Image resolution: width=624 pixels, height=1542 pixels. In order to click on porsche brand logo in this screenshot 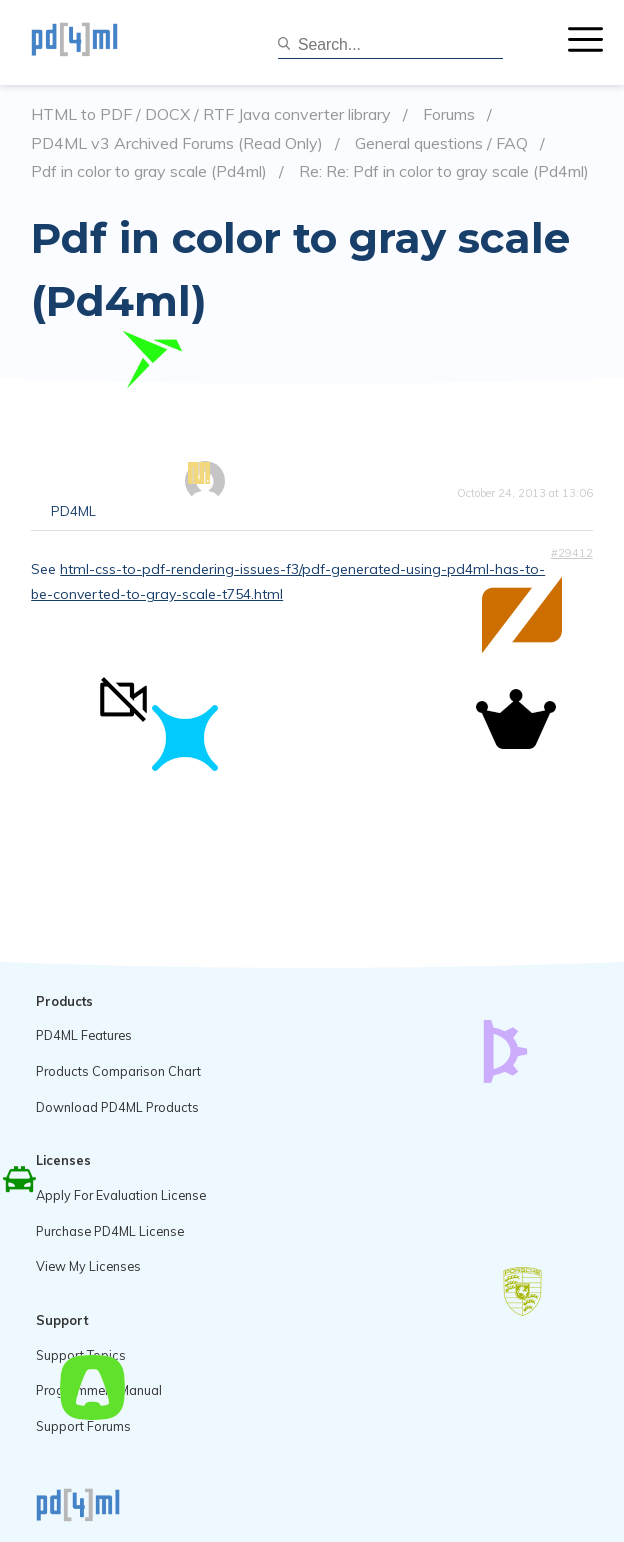, I will do `click(522, 1291)`.